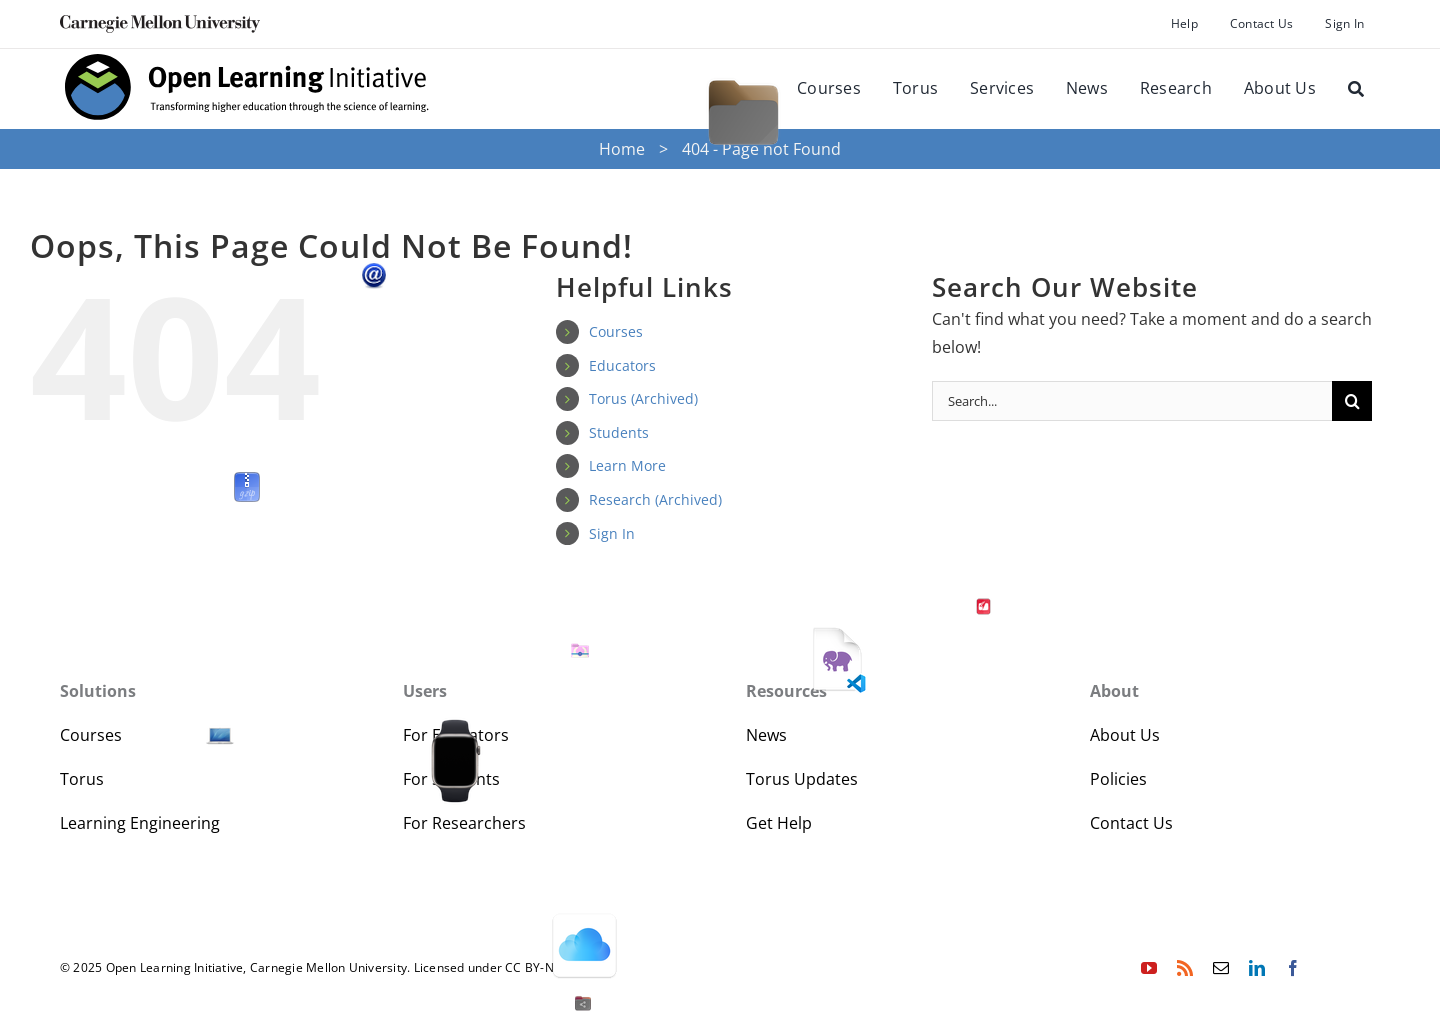 Image resolution: width=1440 pixels, height=1019 pixels. Describe the element at coordinates (373, 274) in the screenshot. I see `access email account settings` at that location.